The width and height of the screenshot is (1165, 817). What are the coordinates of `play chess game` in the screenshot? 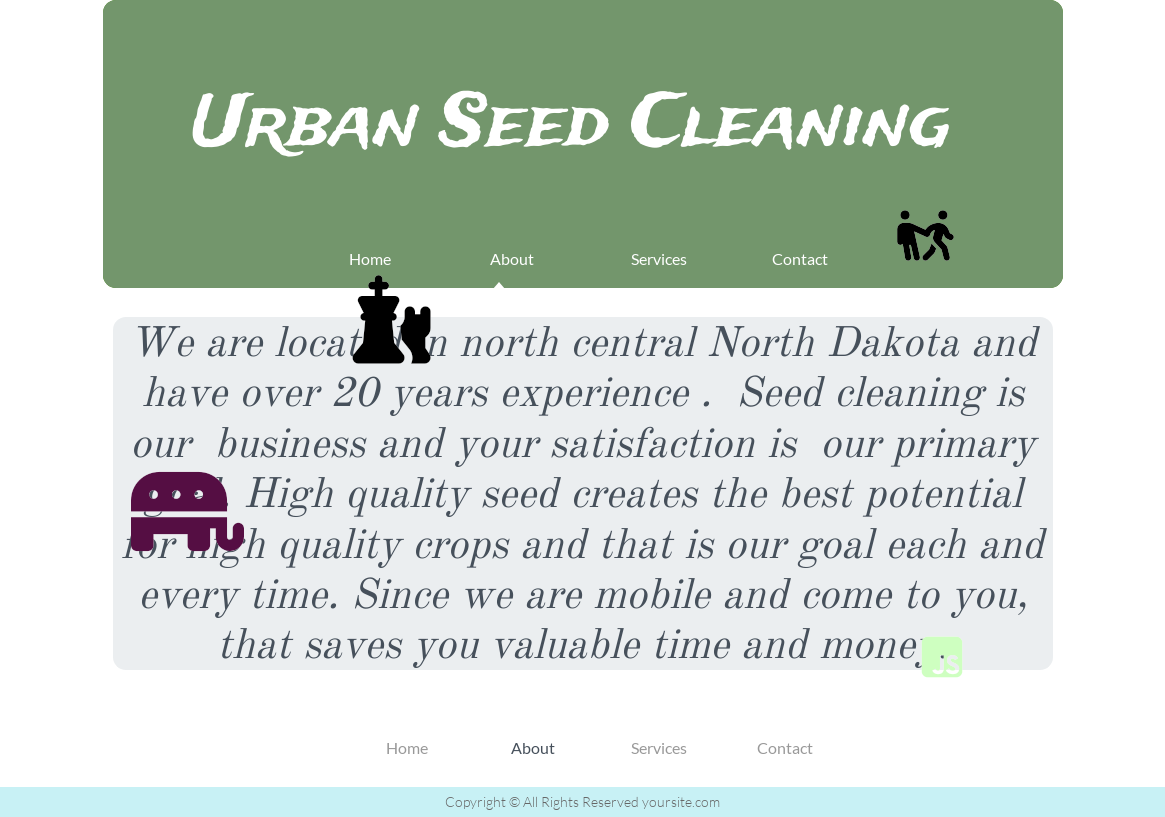 It's located at (389, 322).